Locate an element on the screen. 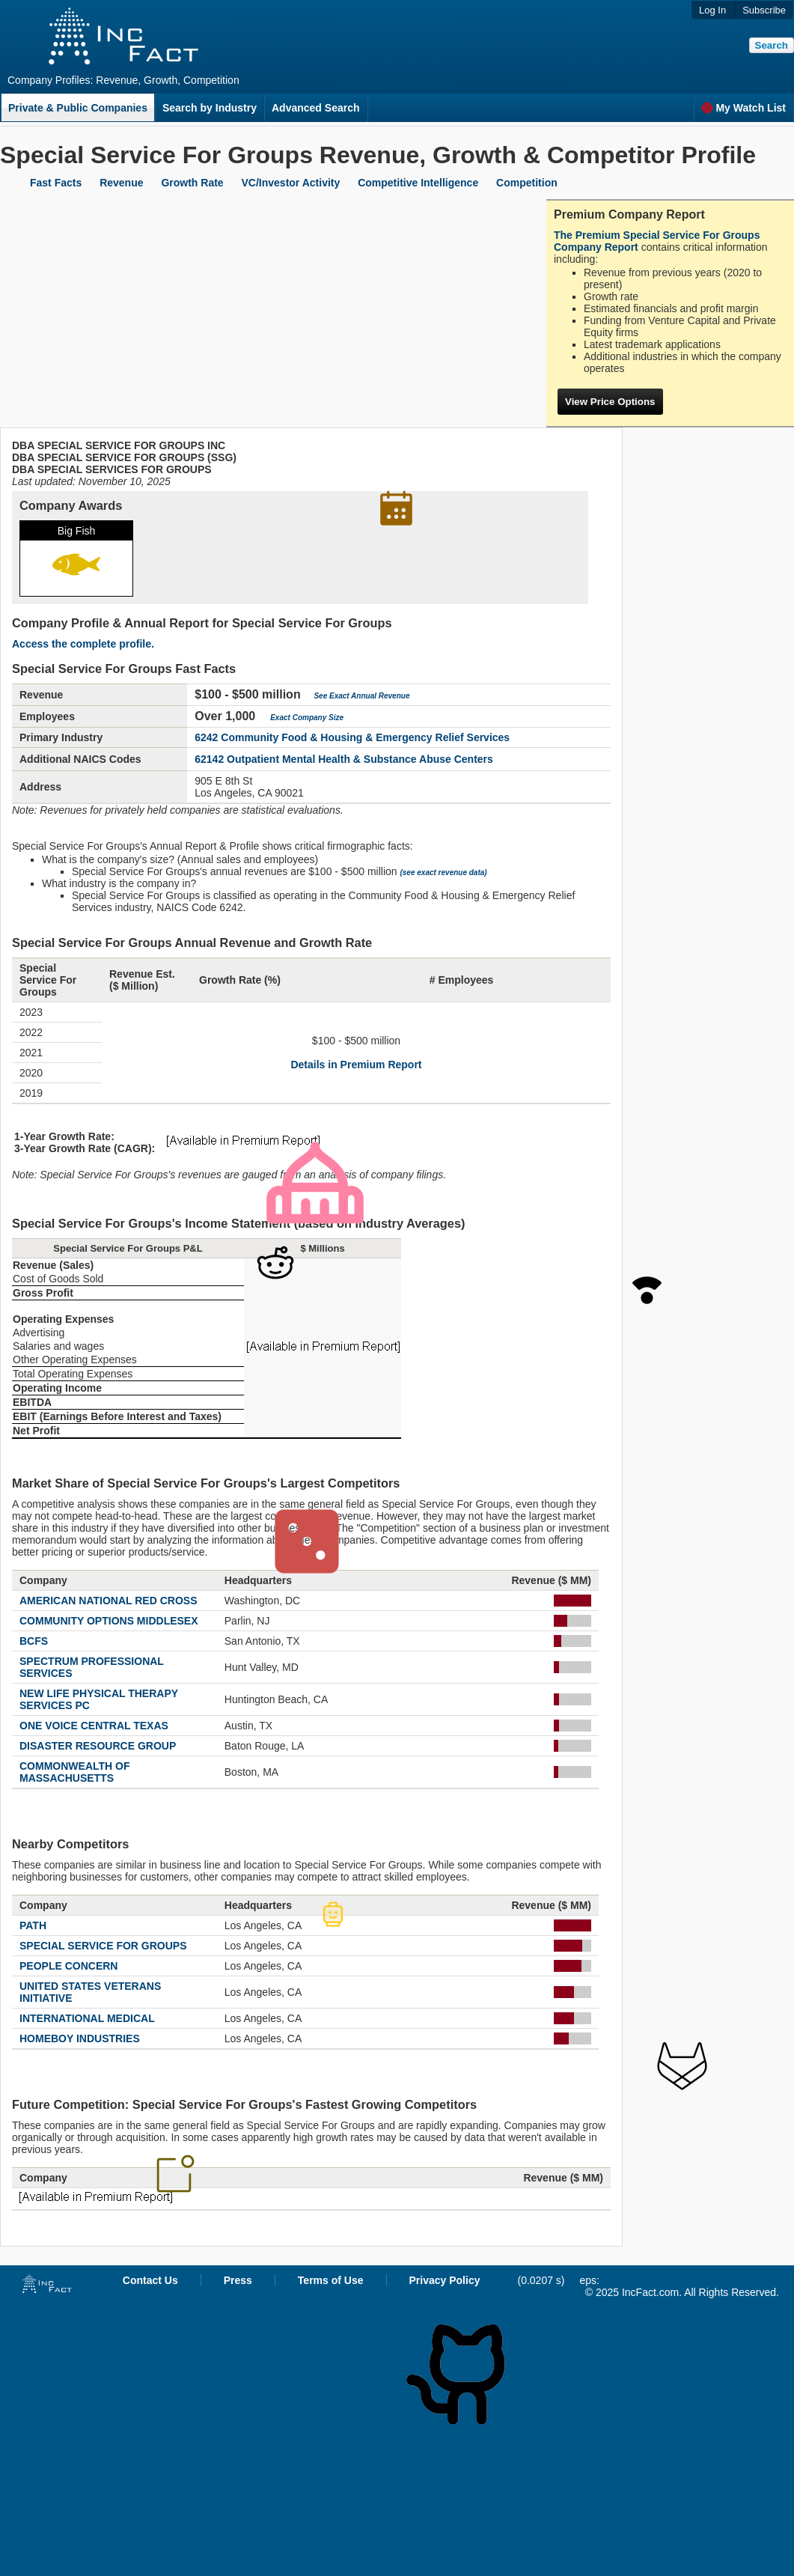 This screenshot has height=2576, width=794. visit github repository is located at coordinates (463, 2372).